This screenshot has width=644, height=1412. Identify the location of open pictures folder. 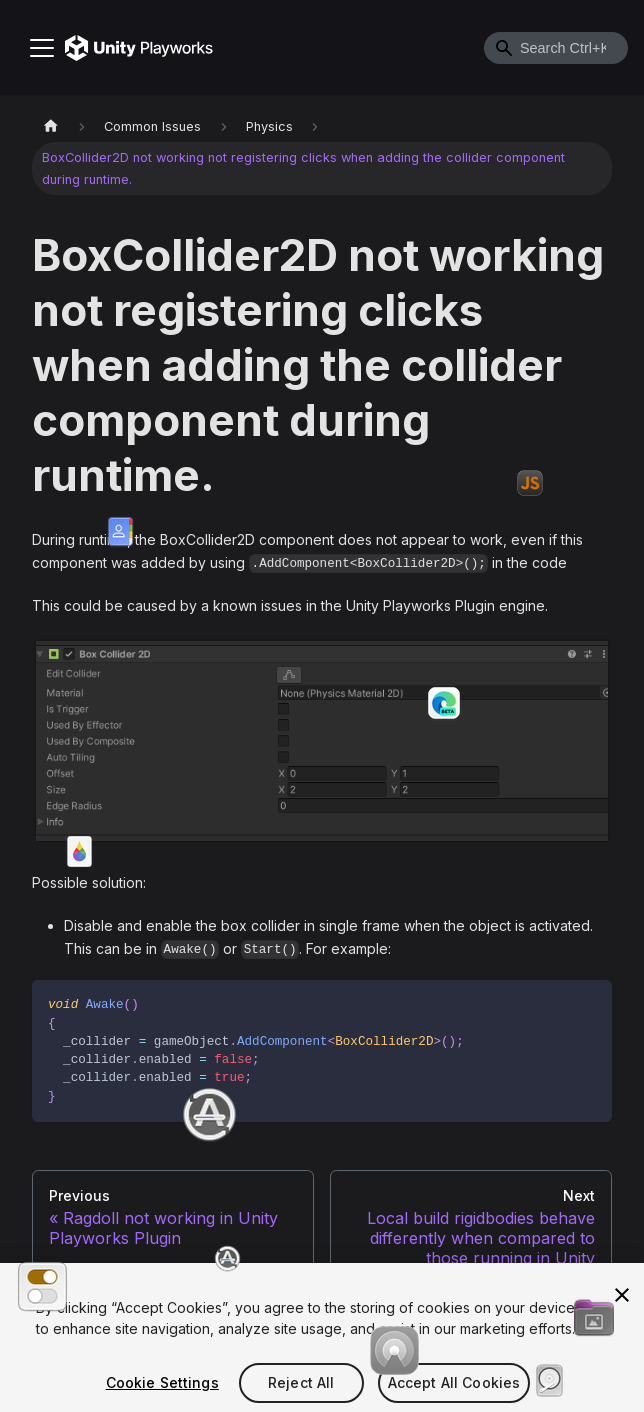
(594, 1317).